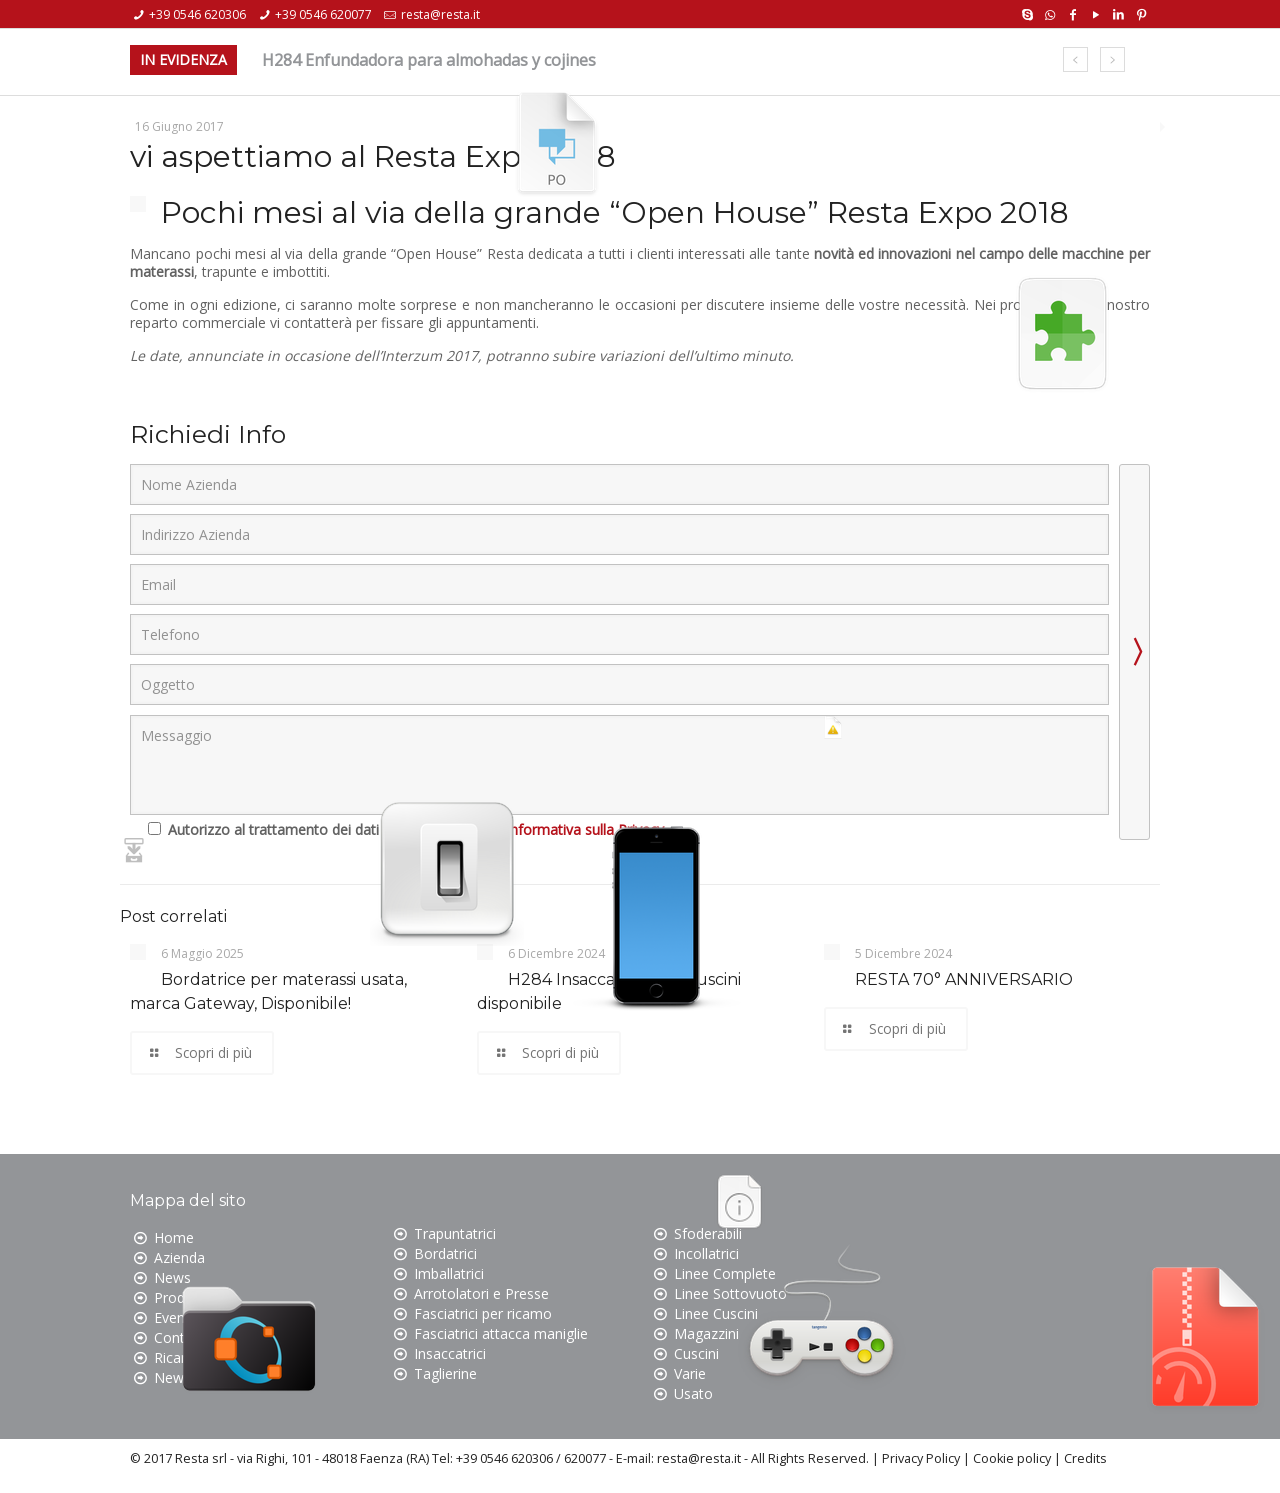  Describe the element at coordinates (1205, 1339) in the screenshot. I see `an rpm package file for linux software installation` at that location.